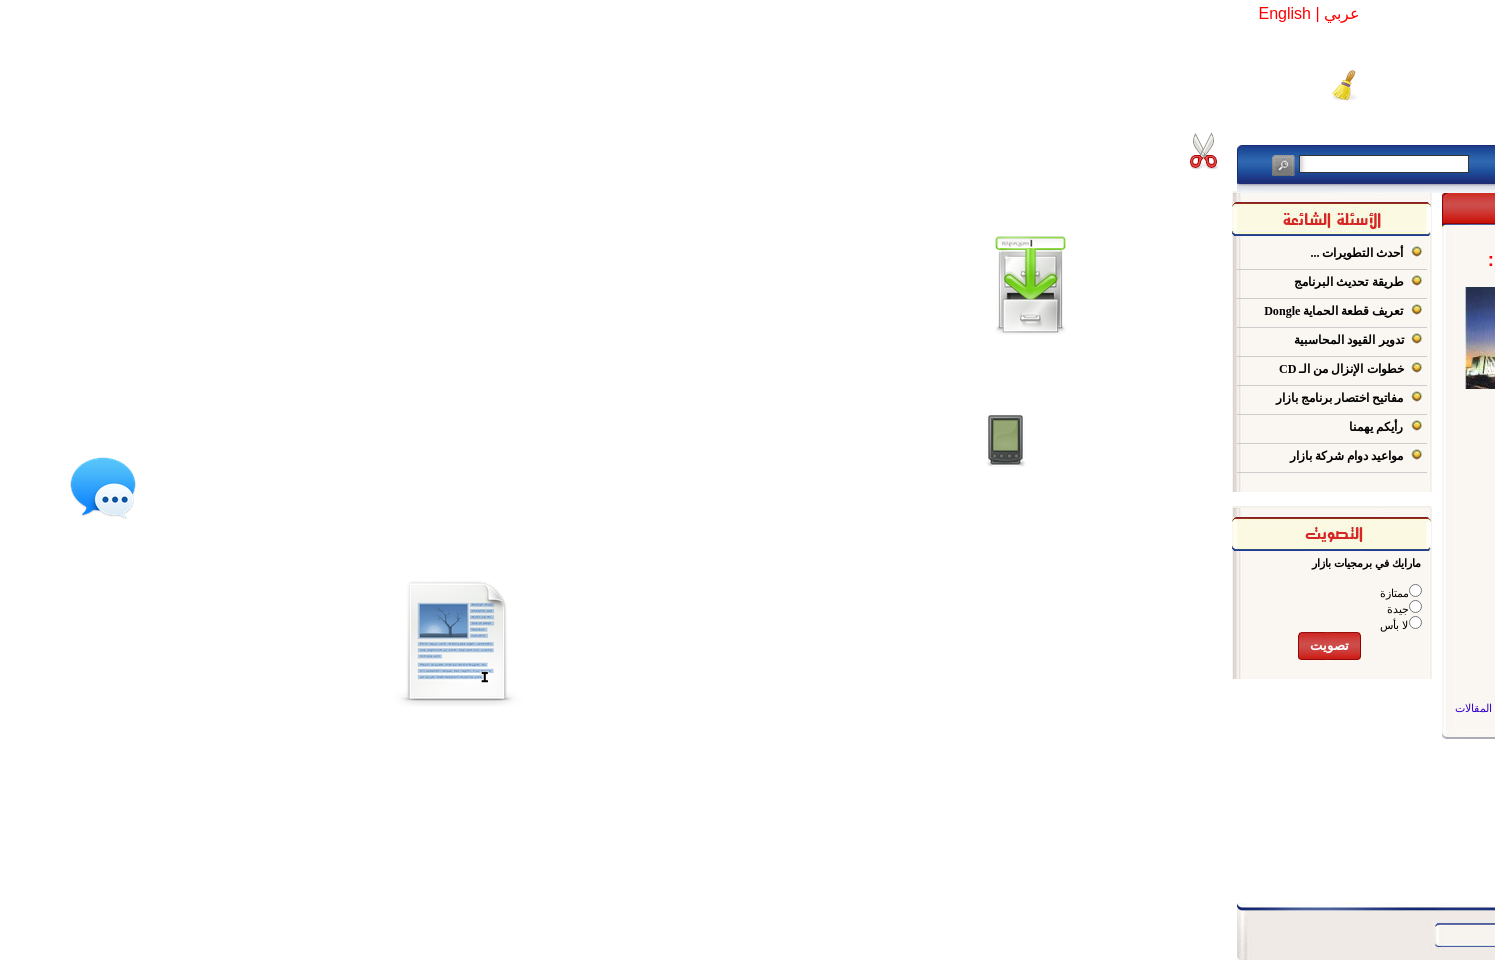  Describe the element at coordinates (1203, 150) in the screenshot. I see `cut selected content to clipboard` at that location.